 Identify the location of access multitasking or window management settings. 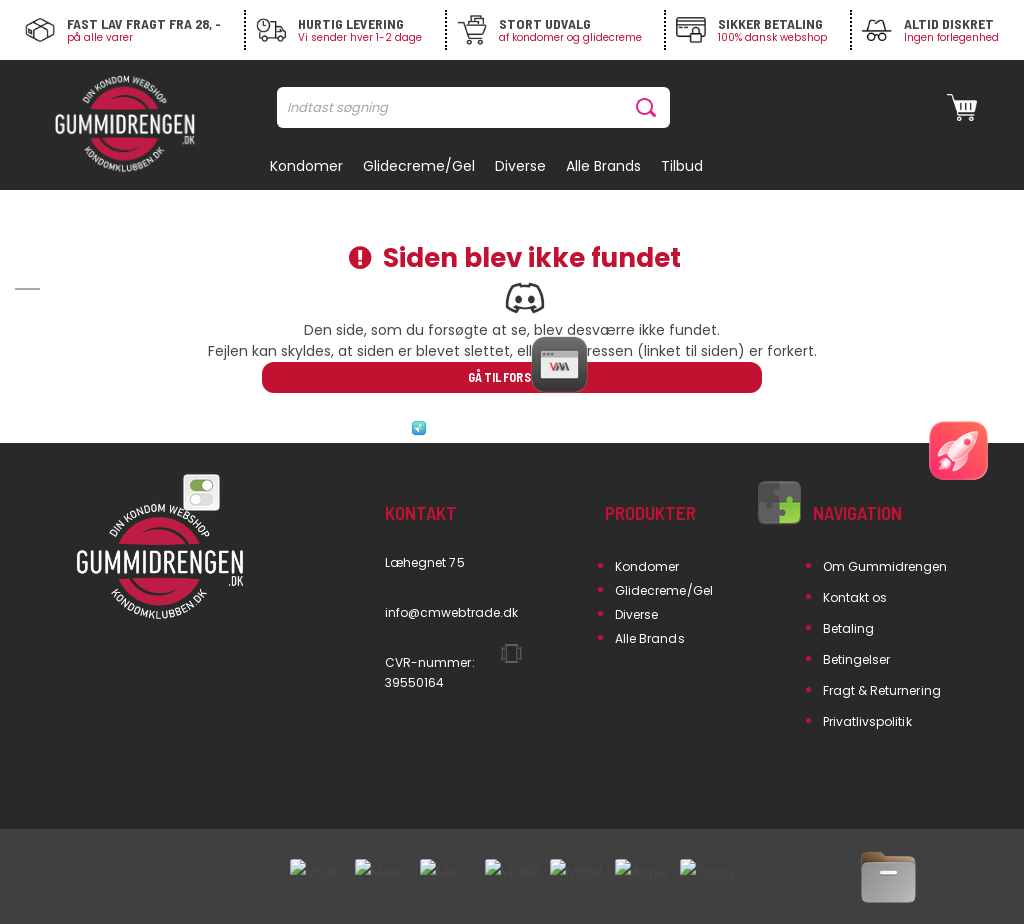
(511, 653).